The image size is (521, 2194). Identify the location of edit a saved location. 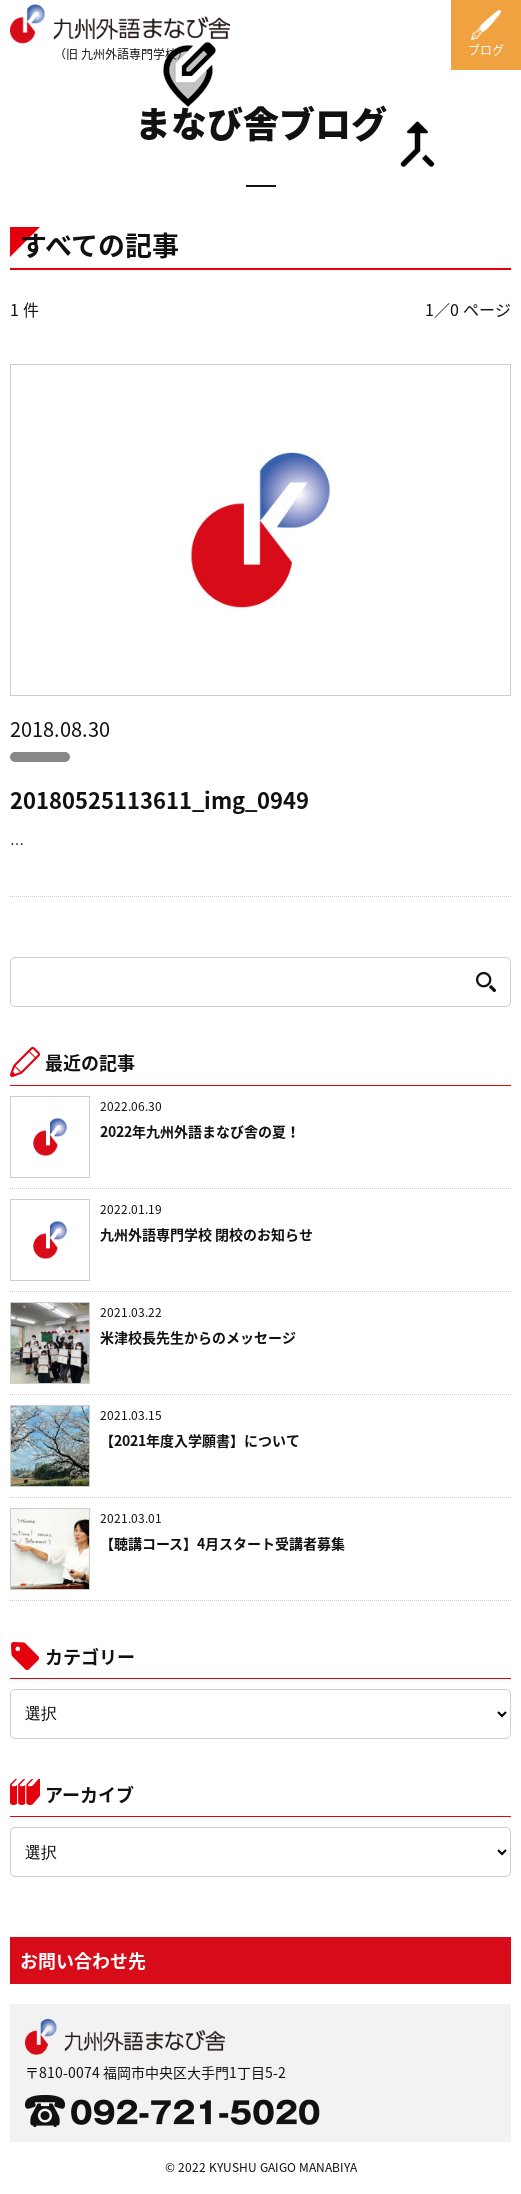
(188, 76).